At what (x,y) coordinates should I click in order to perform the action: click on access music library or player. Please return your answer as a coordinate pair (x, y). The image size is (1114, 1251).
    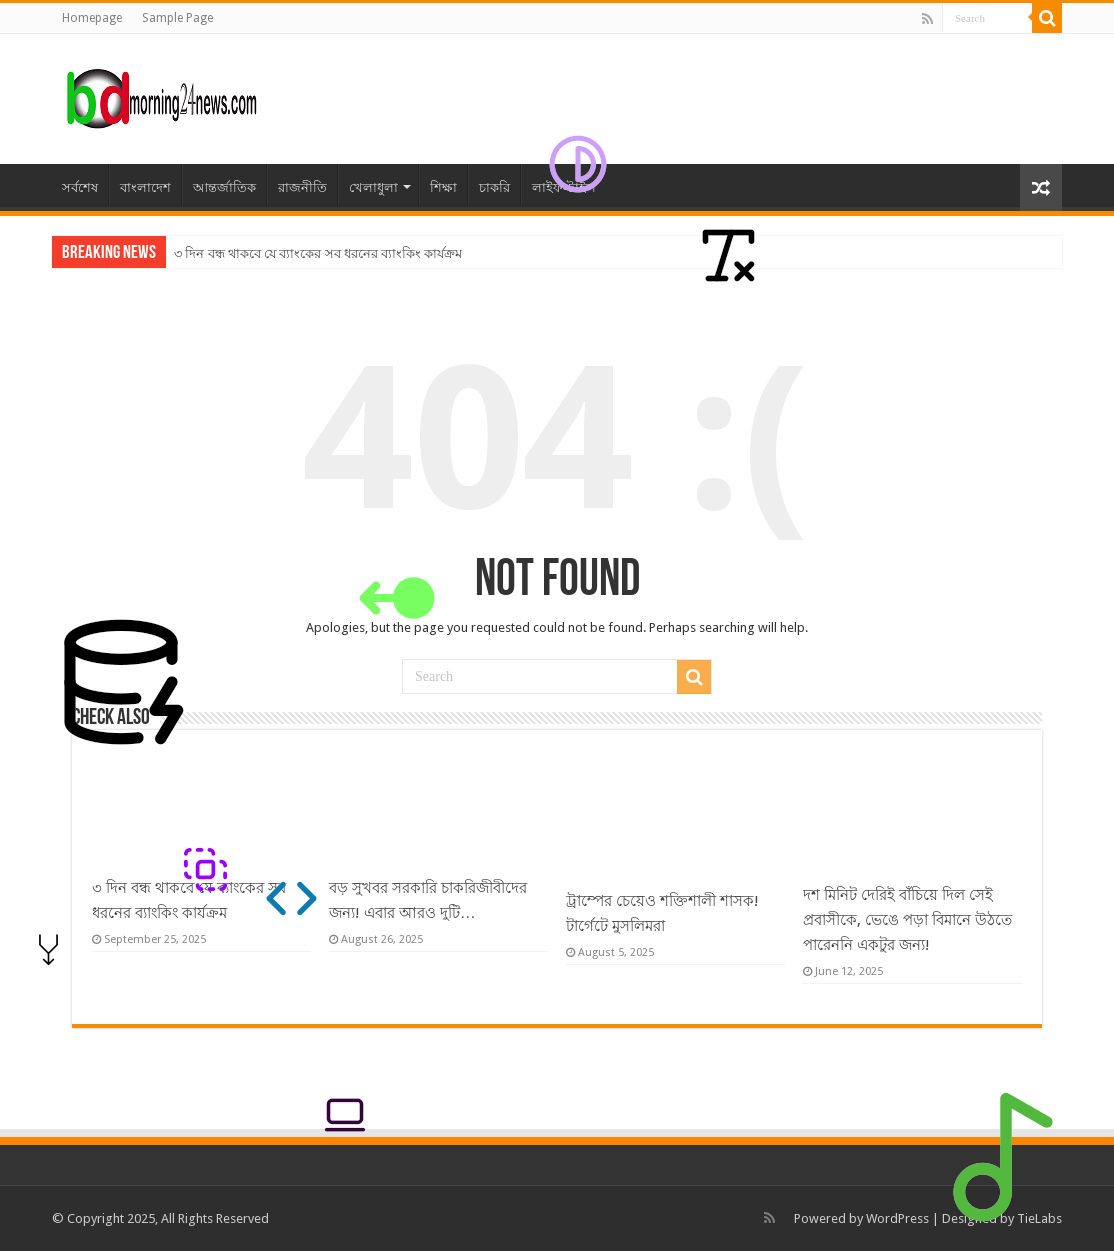
    Looking at the image, I should click on (1006, 1157).